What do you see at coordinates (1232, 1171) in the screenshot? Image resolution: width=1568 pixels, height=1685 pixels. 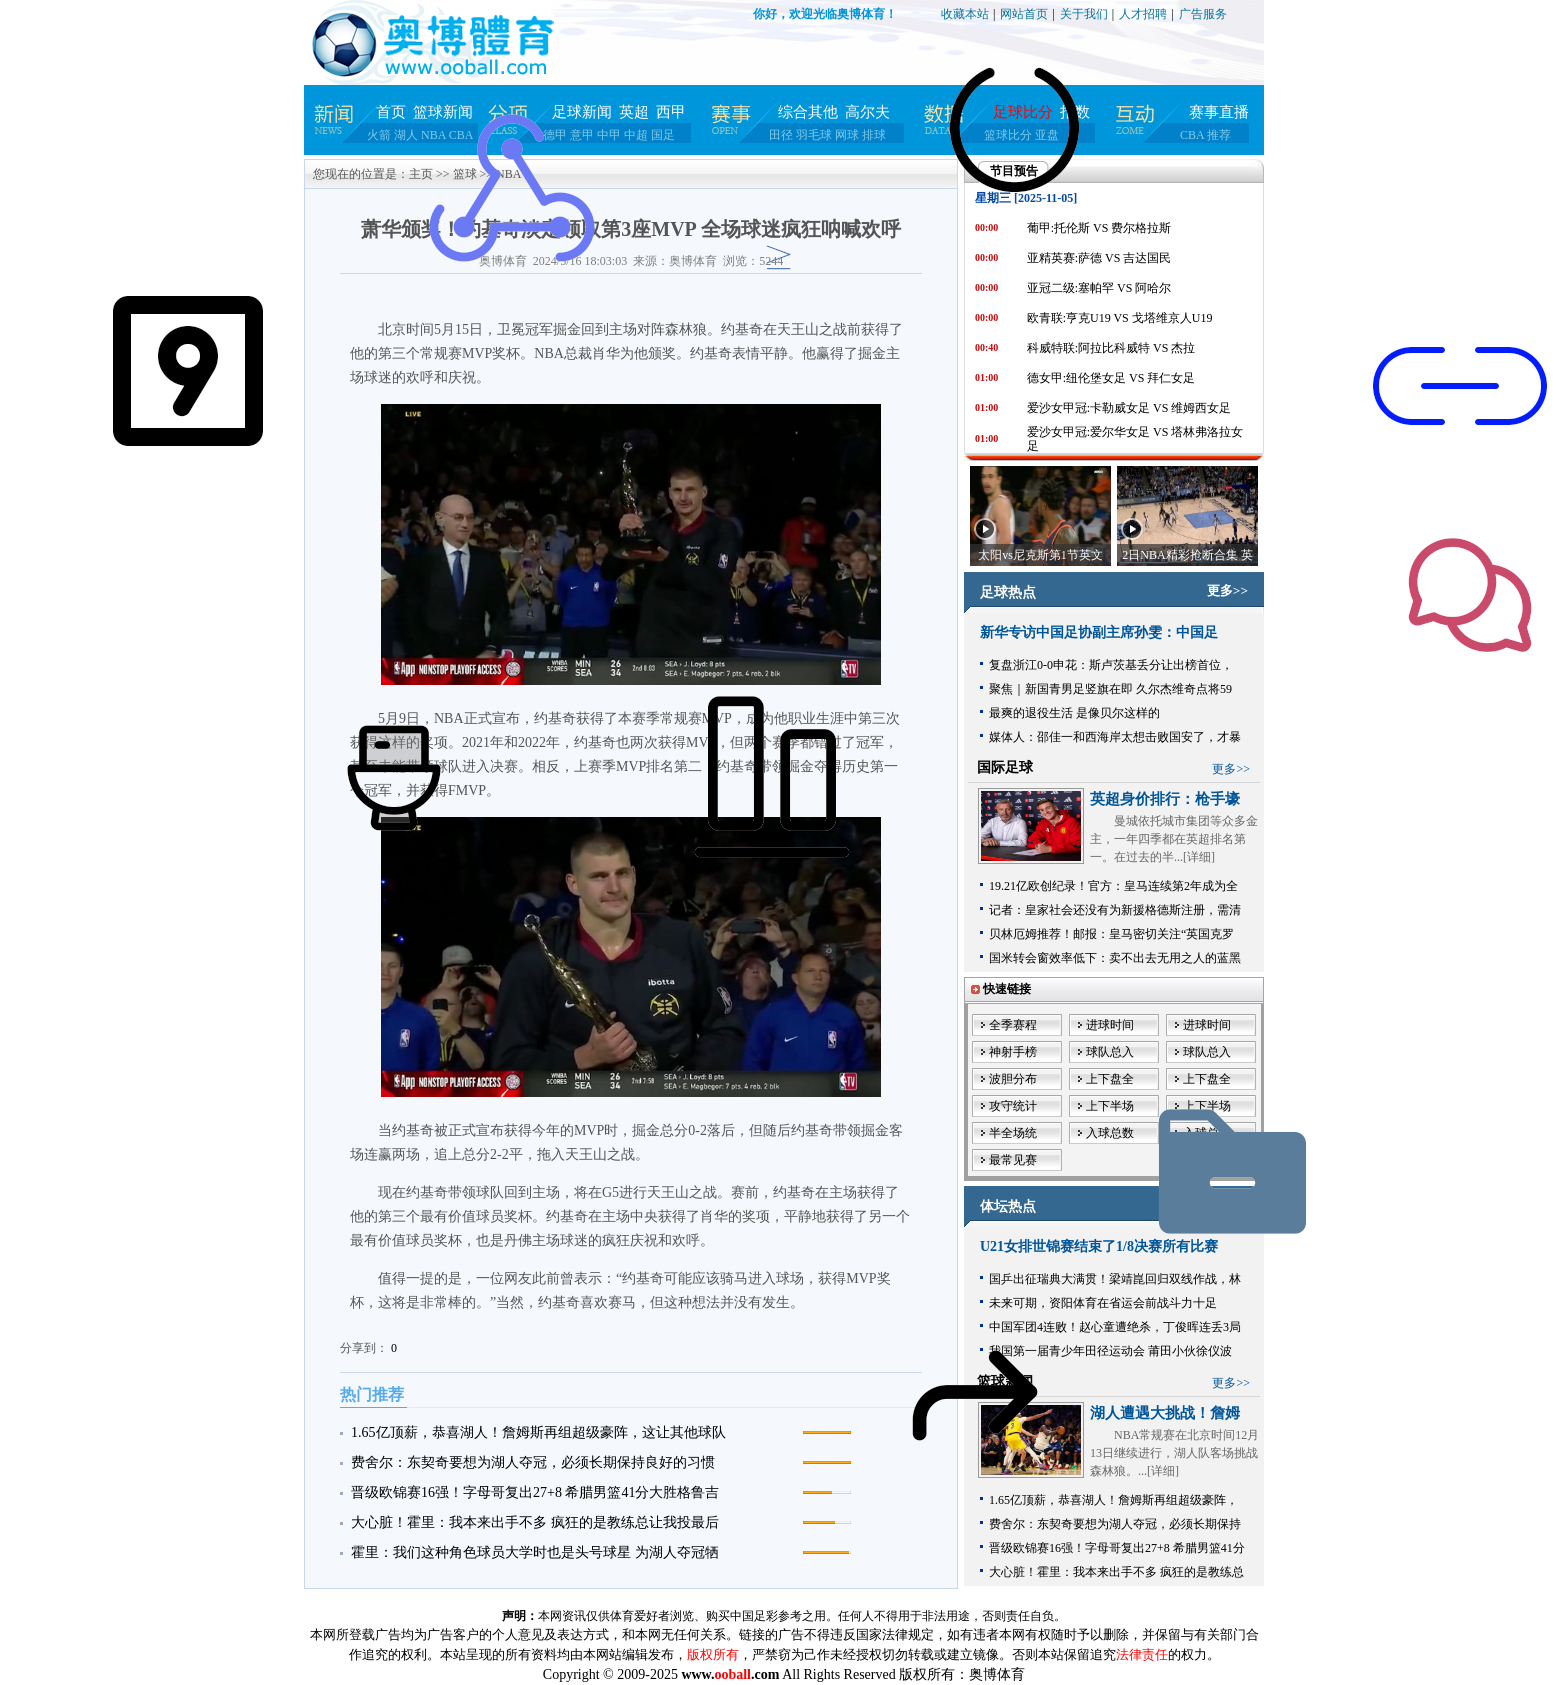 I see `remove a file from this folder` at bounding box center [1232, 1171].